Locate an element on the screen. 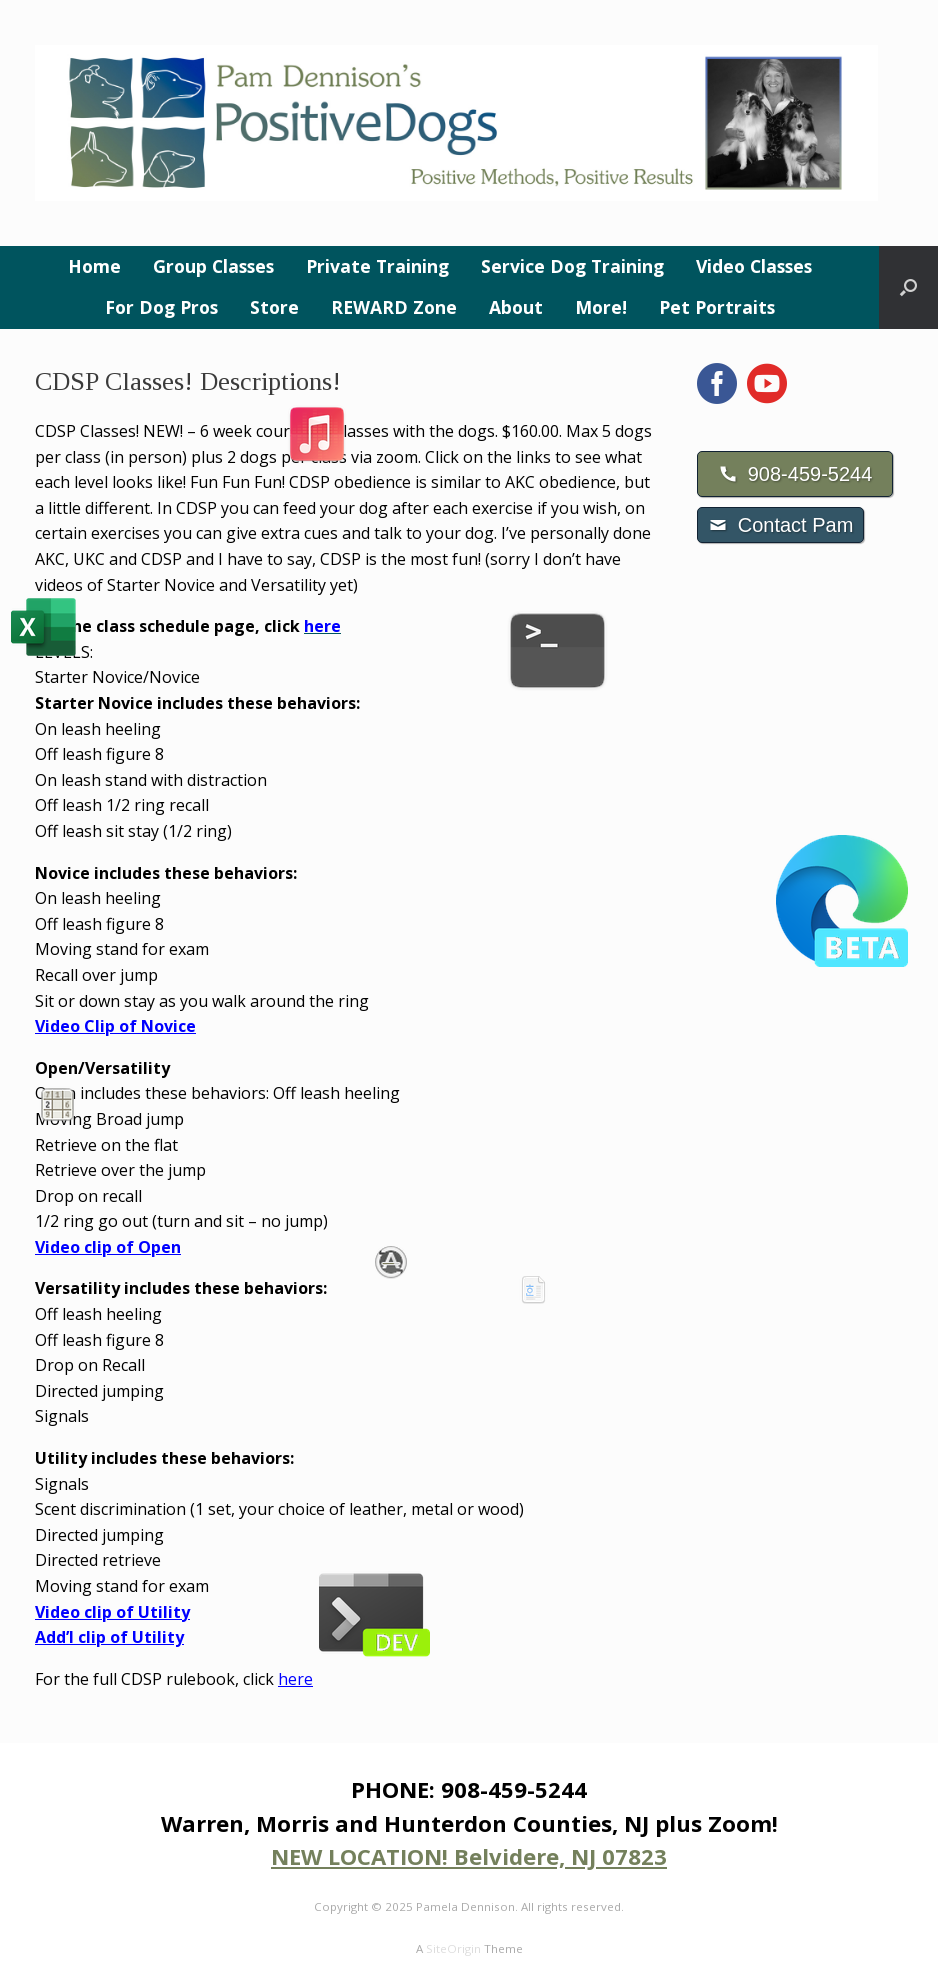  open the terminal application is located at coordinates (557, 650).